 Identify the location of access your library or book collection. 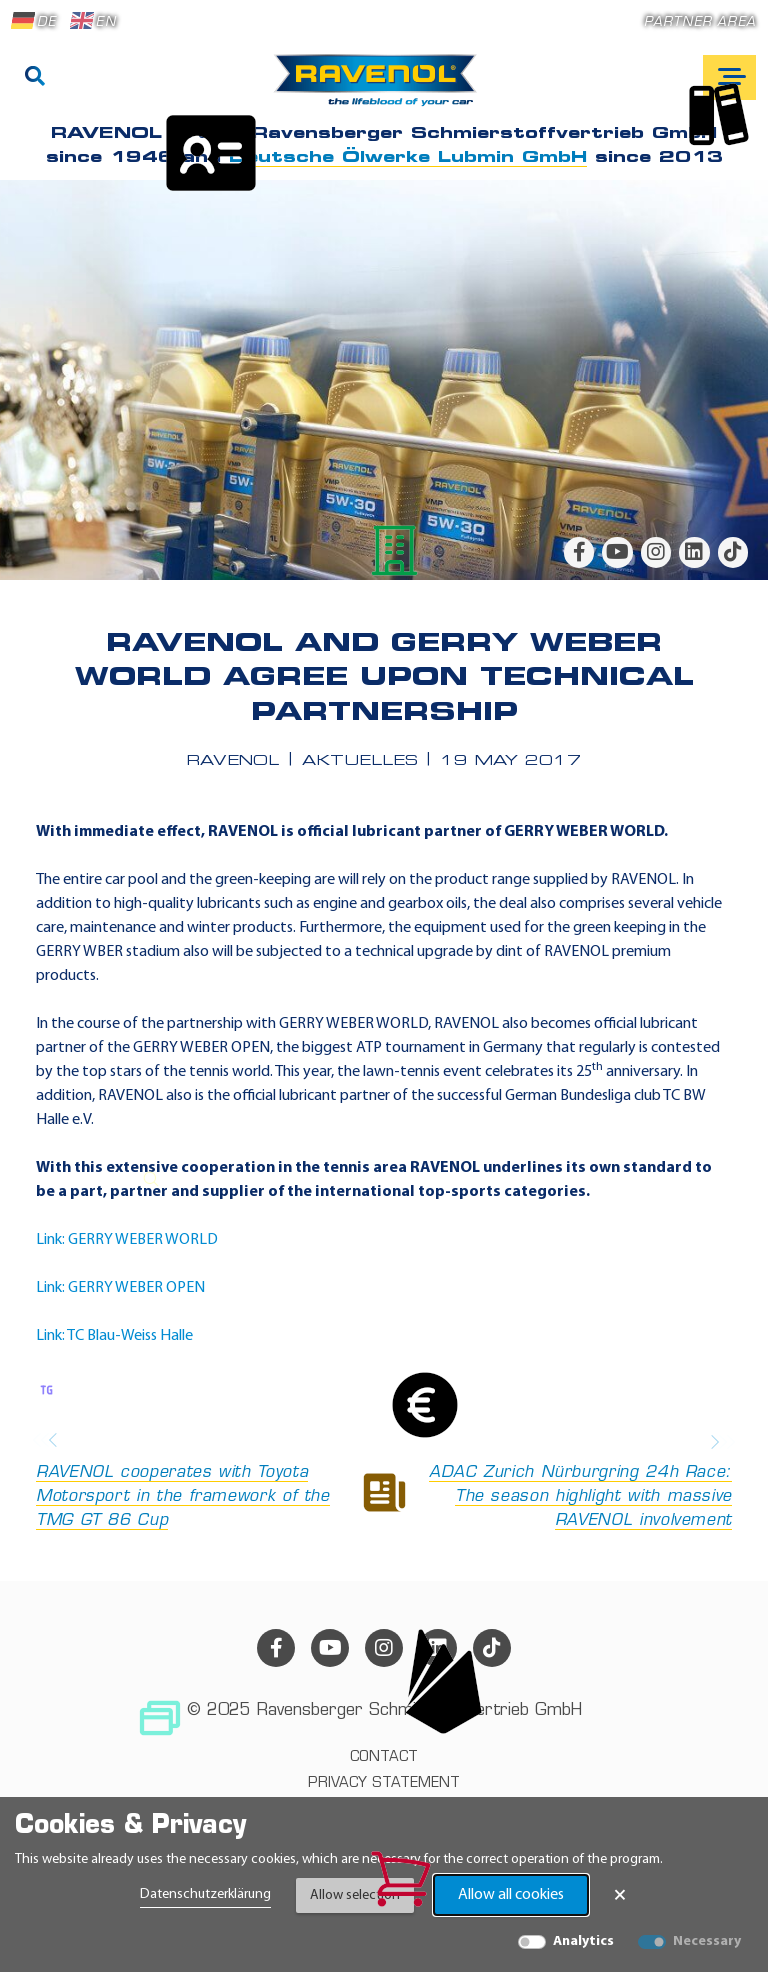
(716, 115).